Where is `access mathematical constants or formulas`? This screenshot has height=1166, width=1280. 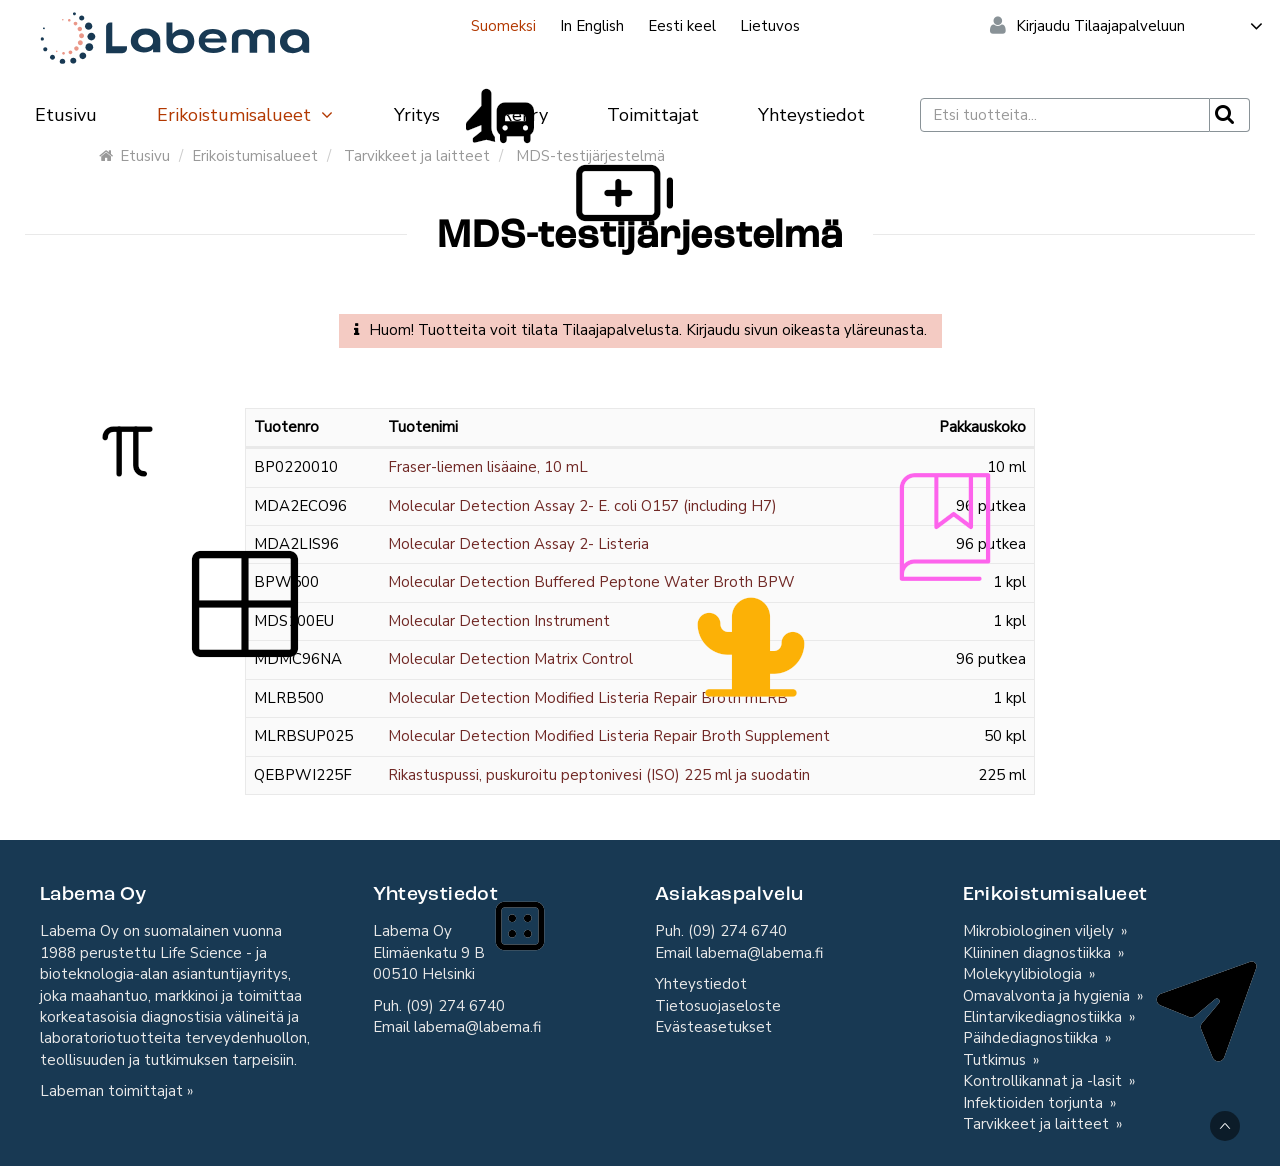
access mathematical constants or formulas is located at coordinates (127, 451).